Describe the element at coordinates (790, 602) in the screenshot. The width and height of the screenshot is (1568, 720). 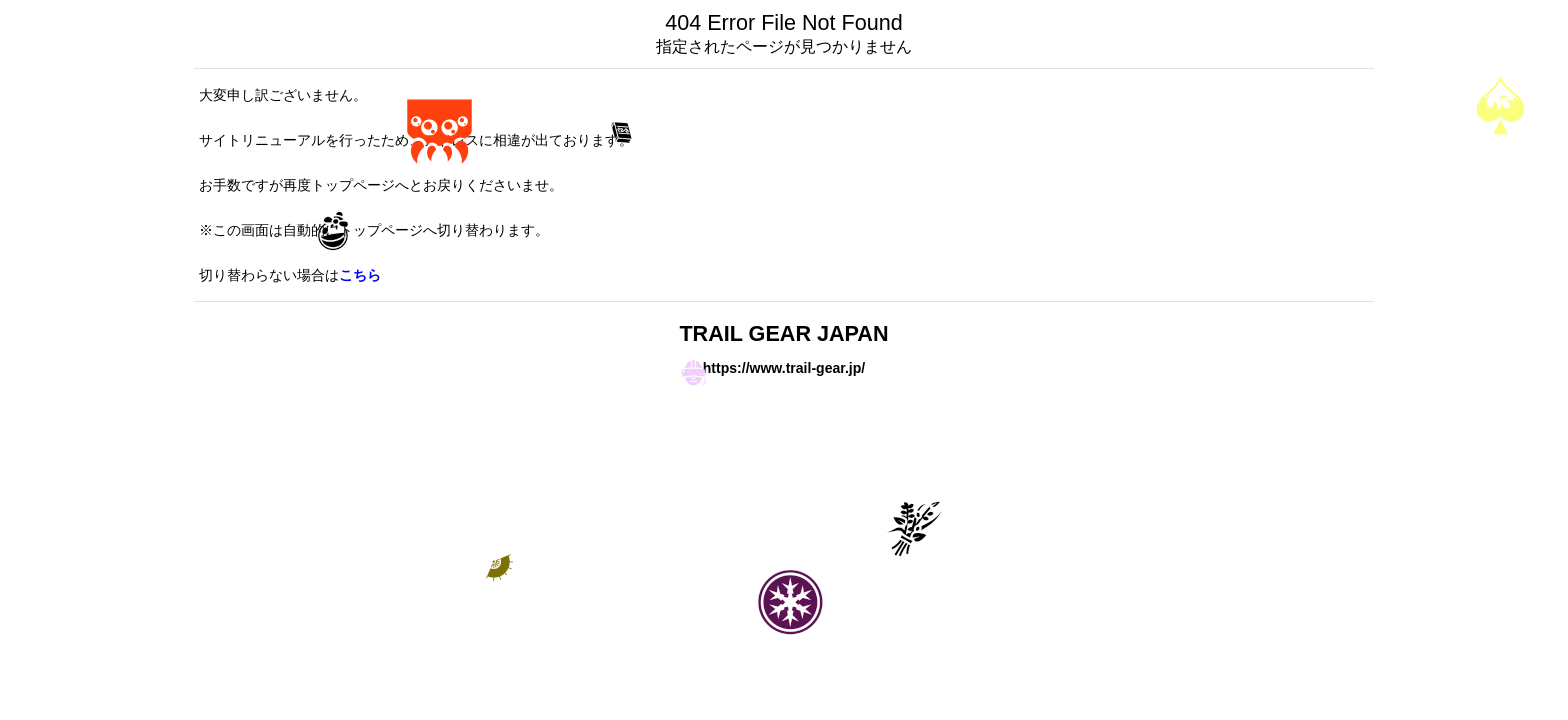
I see `activate ice or frost ability` at that location.